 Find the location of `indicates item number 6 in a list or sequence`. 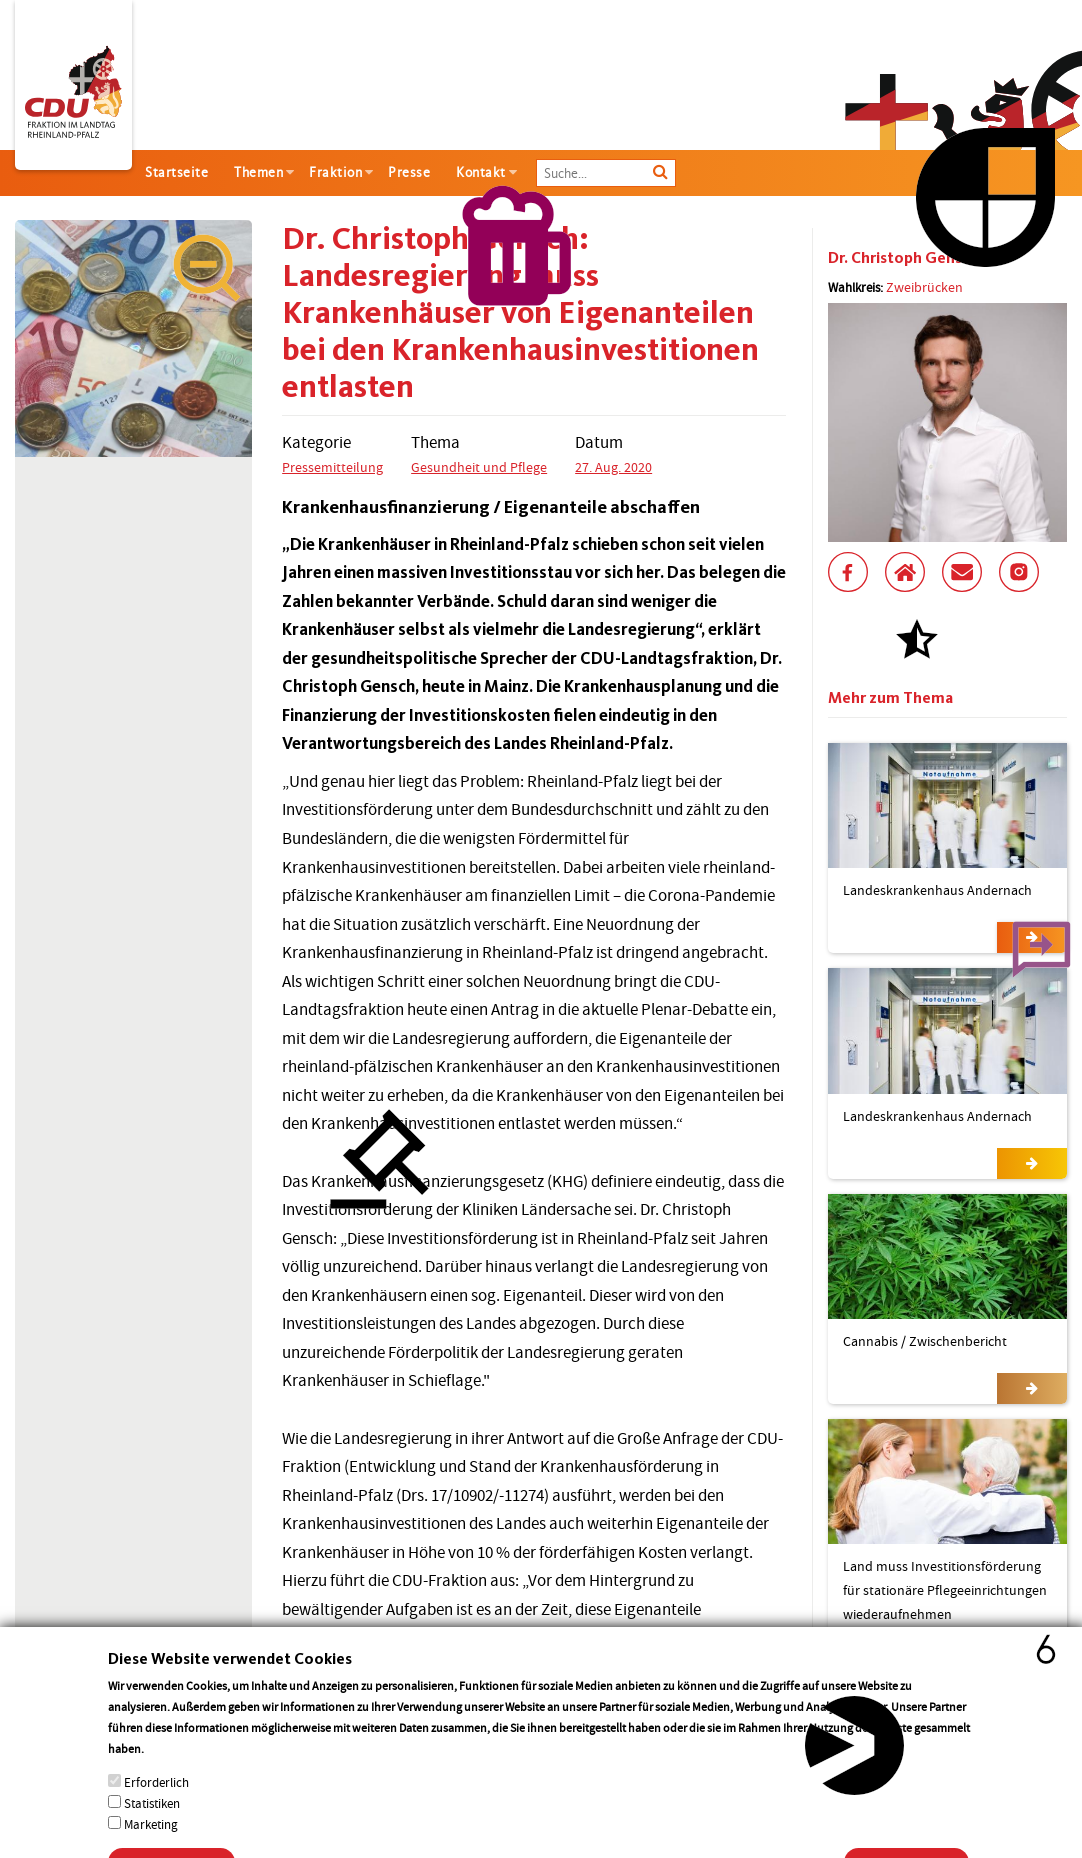

indicates item number 6 in a list or sequence is located at coordinates (1046, 1649).